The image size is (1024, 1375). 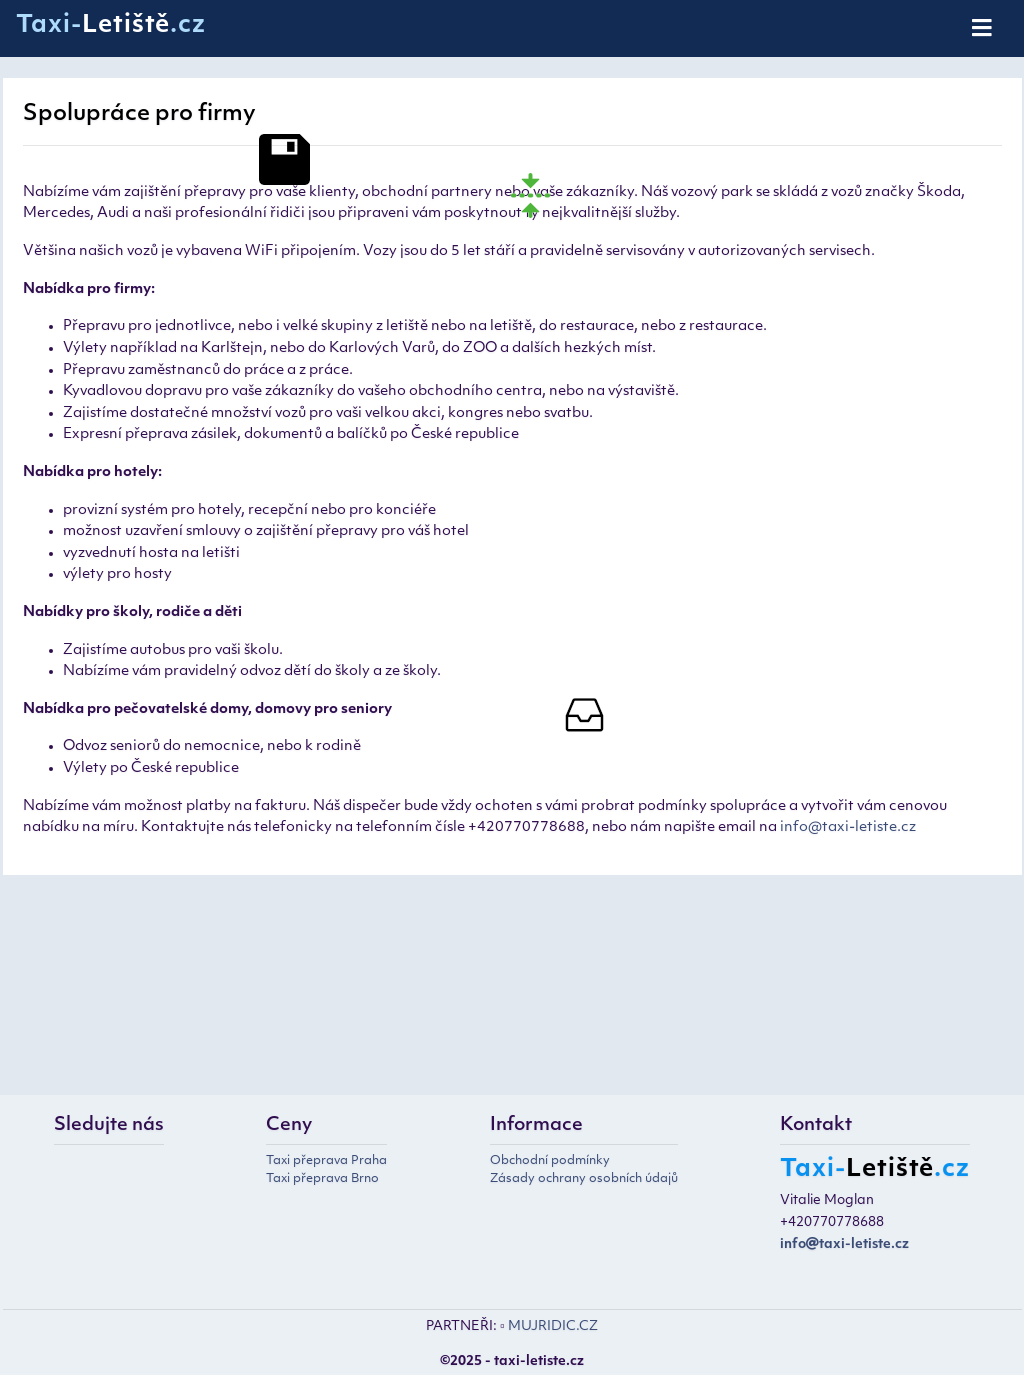 I want to click on view your inbox messages, so click(x=584, y=714).